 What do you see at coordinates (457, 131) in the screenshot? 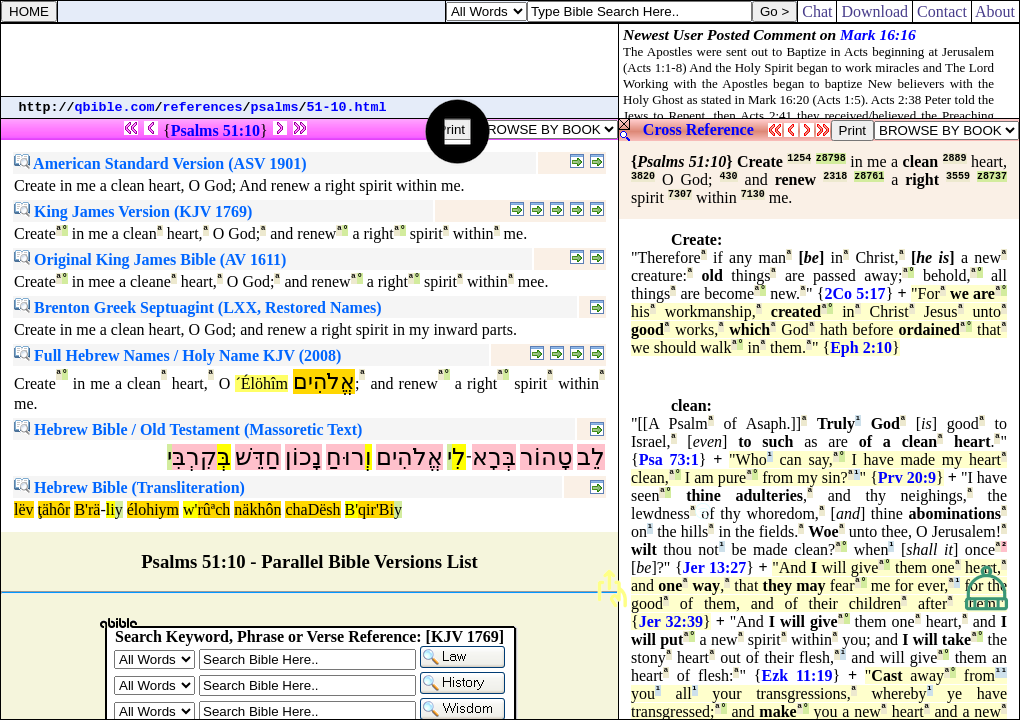
I see `stop playback` at bounding box center [457, 131].